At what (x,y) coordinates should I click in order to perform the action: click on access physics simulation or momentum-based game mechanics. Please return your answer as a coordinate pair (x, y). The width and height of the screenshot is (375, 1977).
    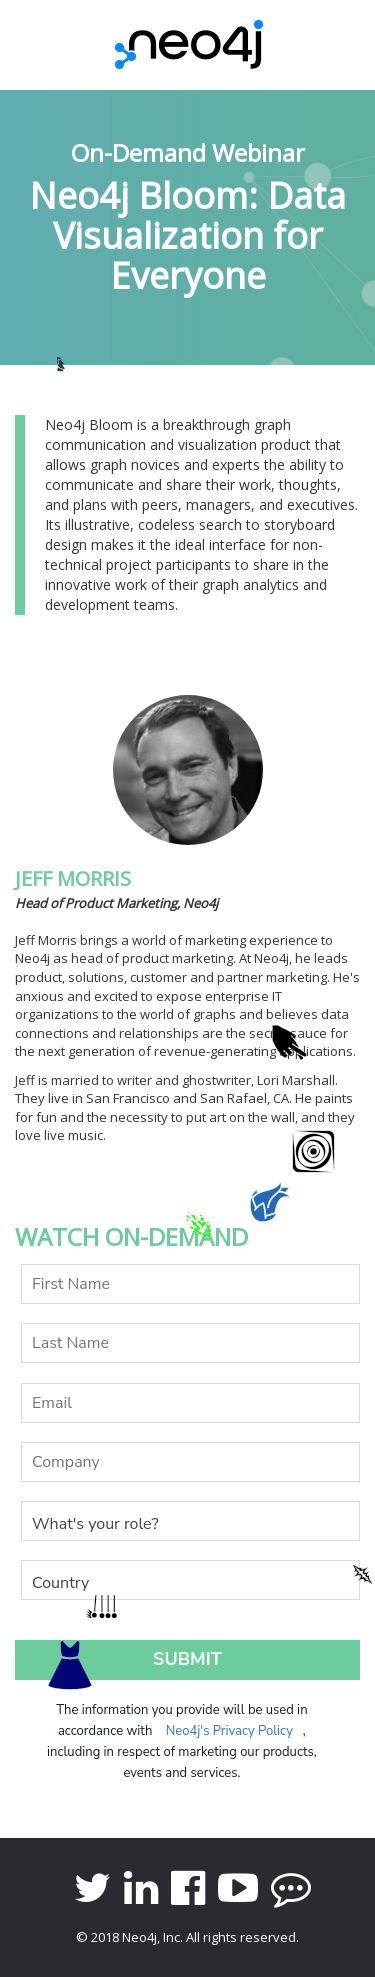
    Looking at the image, I should click on (101, 1610).